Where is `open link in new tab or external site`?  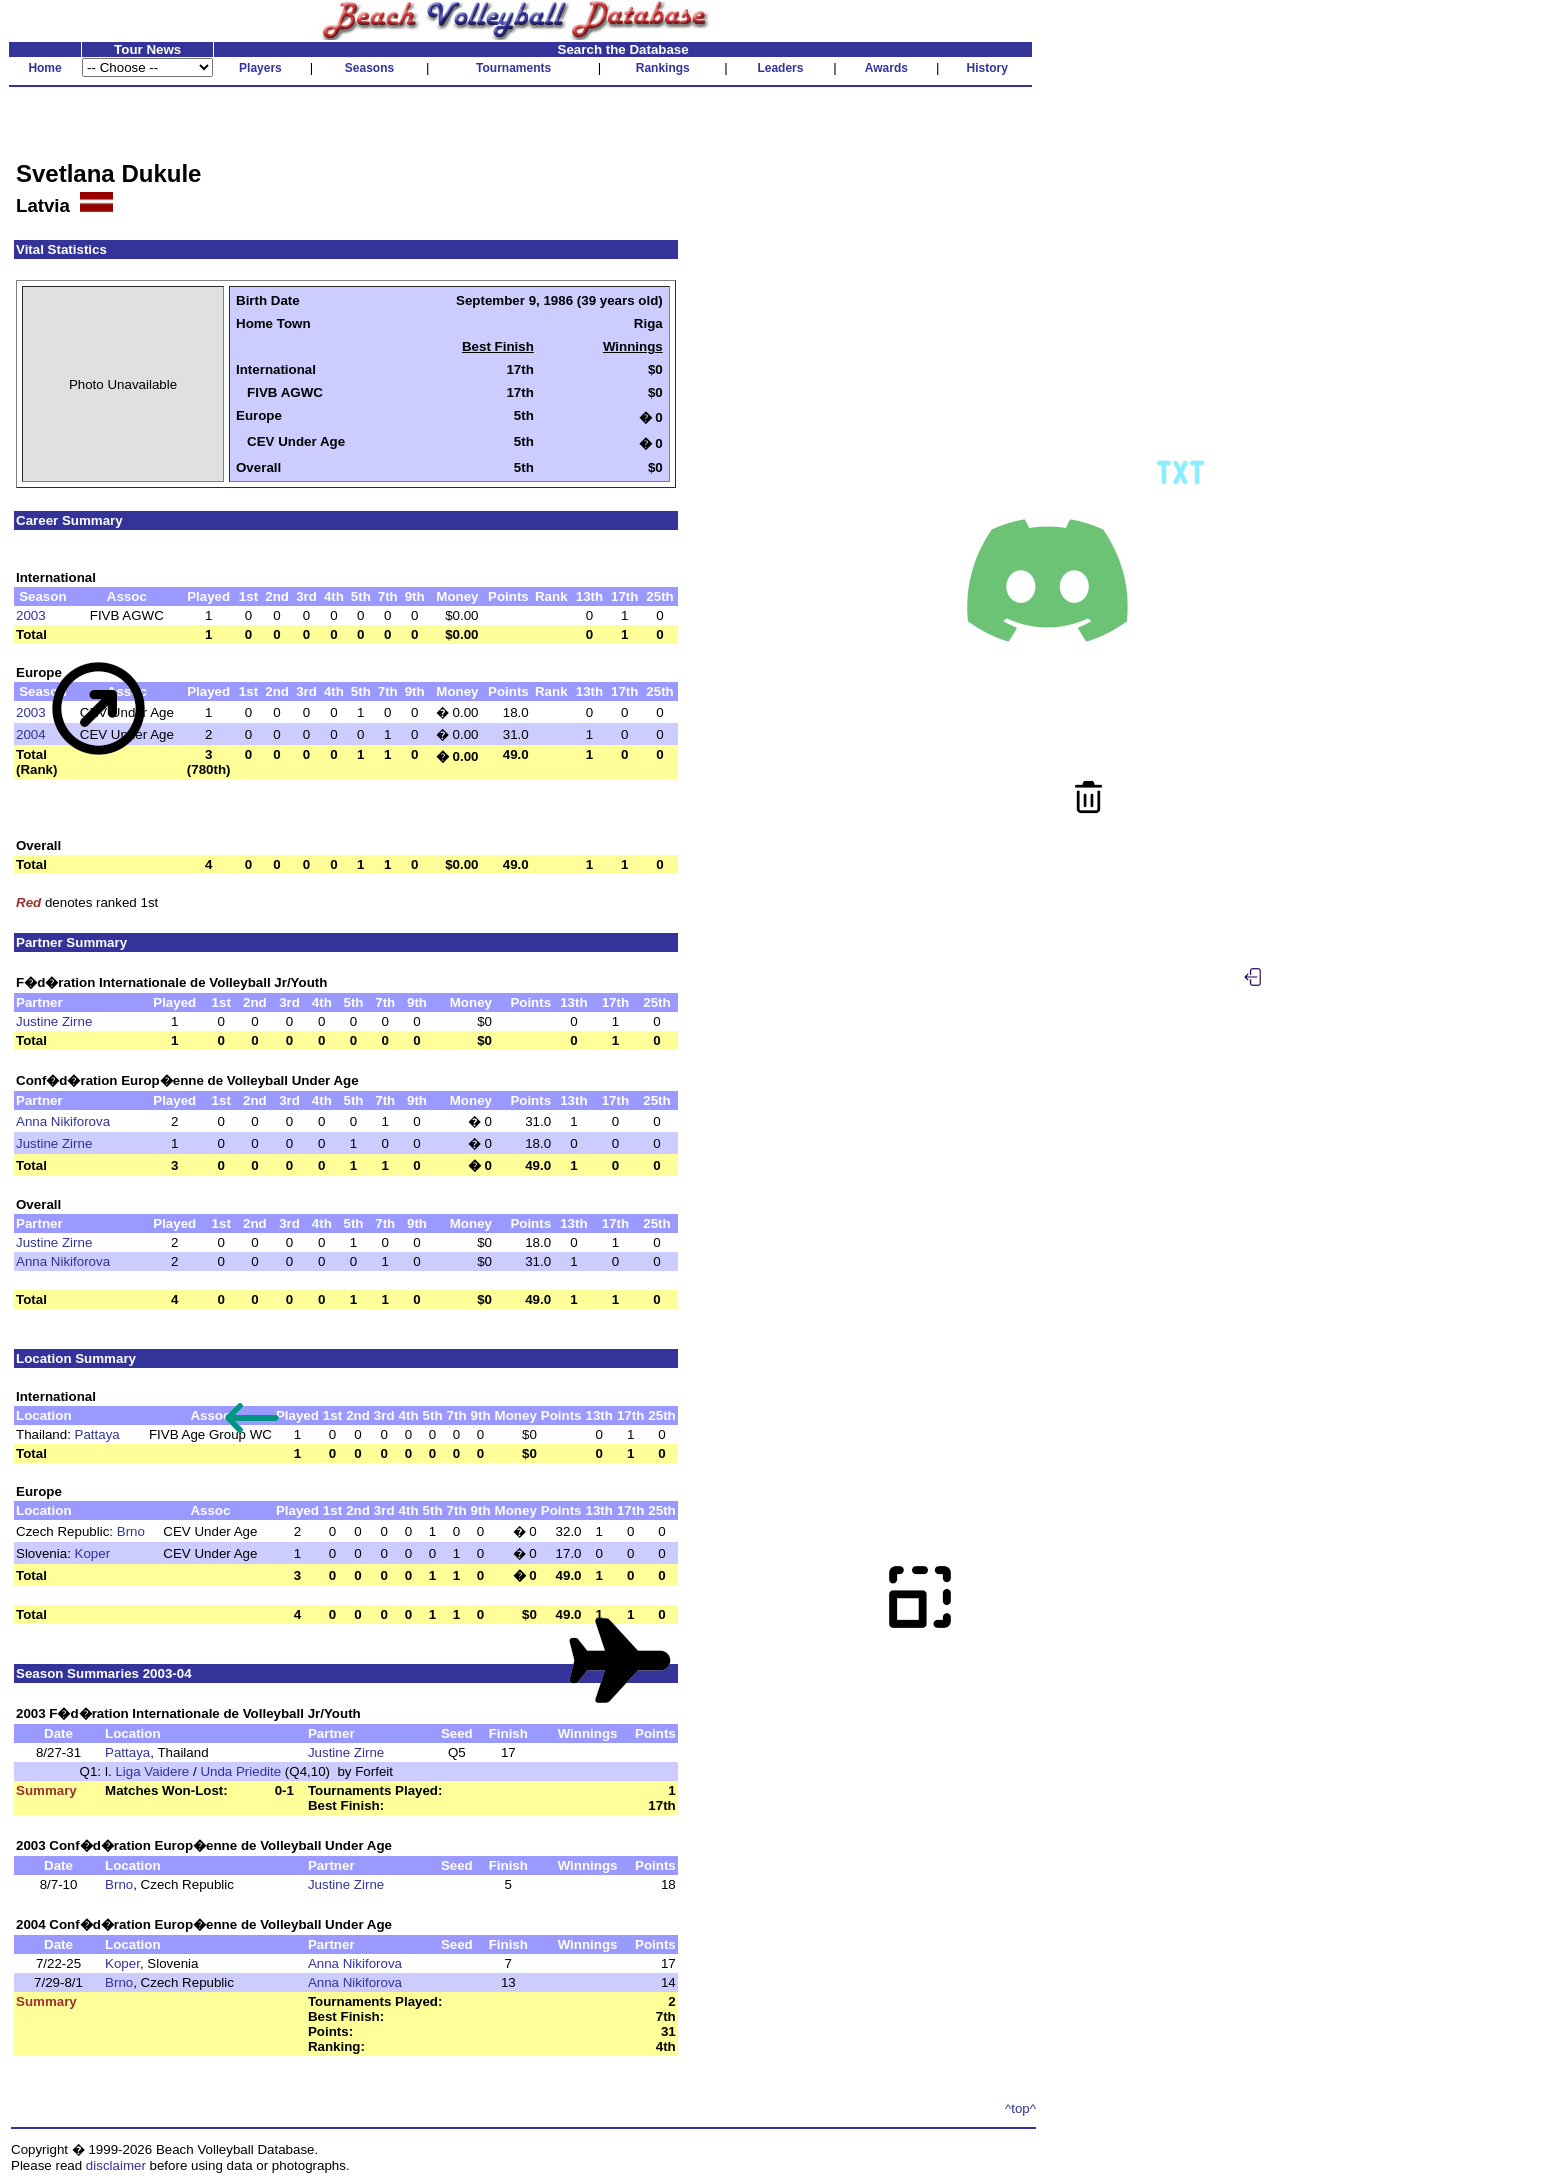 open link in new tab or external site is located at coordinates (98, 708).